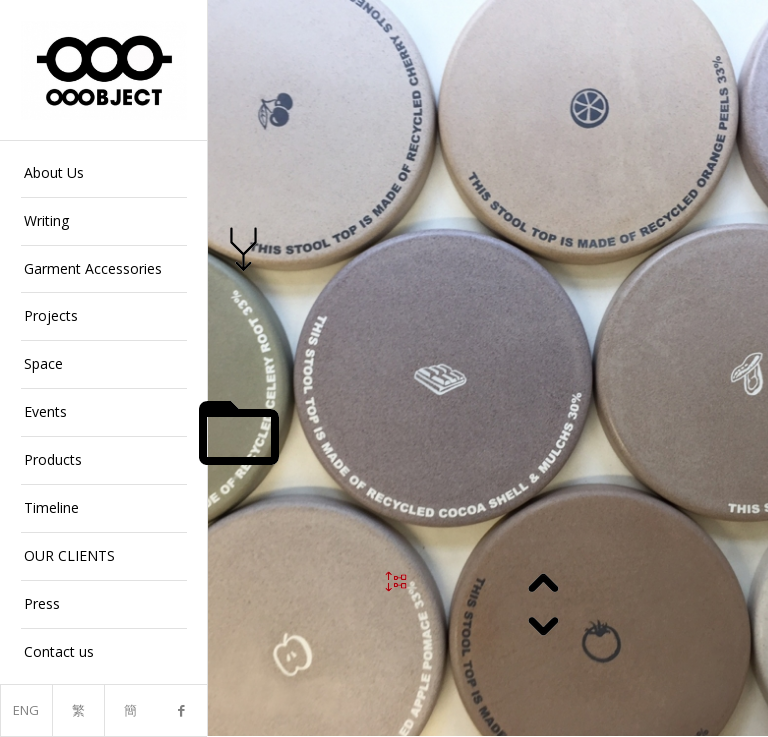  Describe the element at coordinates (239, 433) in the screenshot. I see `open or access a folder` at that location.